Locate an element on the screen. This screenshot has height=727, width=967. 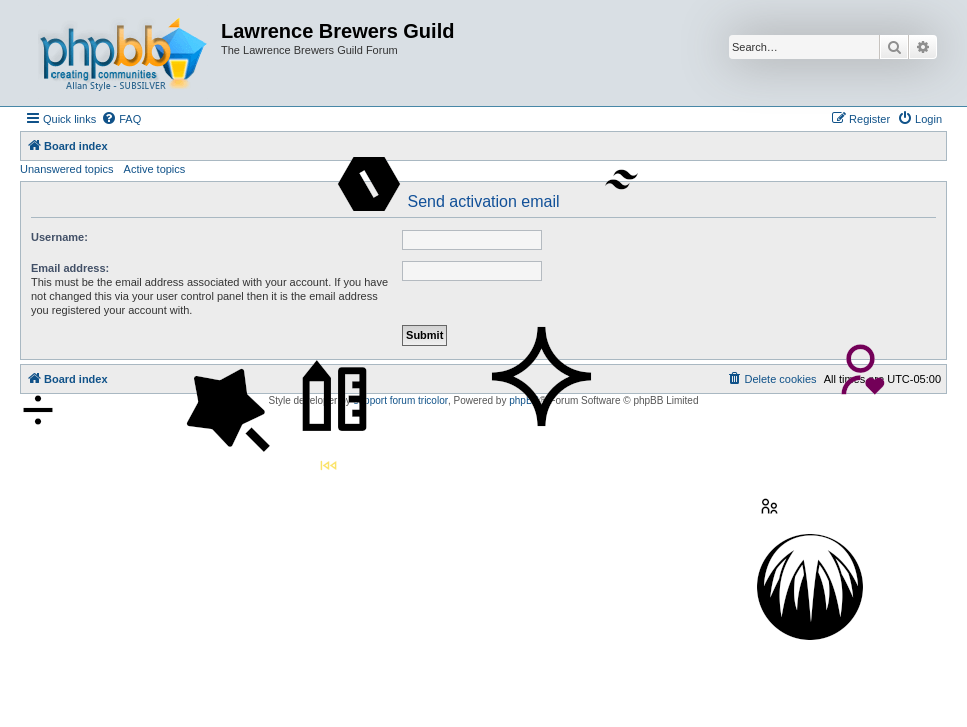
perform division calculation is located at coordinates (38, 410).